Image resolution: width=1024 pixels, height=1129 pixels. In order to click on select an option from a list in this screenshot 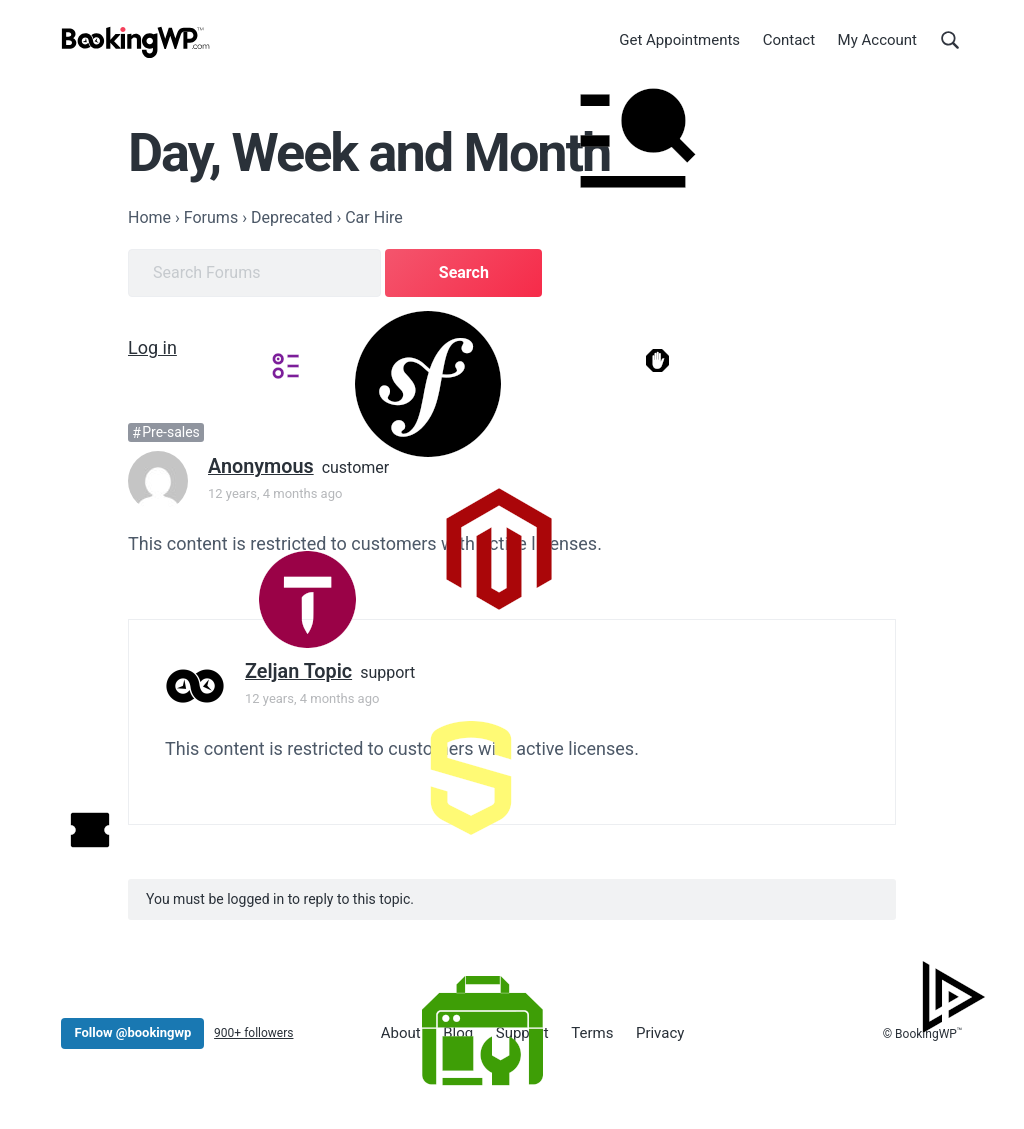, I will do `click(286, 366)`.